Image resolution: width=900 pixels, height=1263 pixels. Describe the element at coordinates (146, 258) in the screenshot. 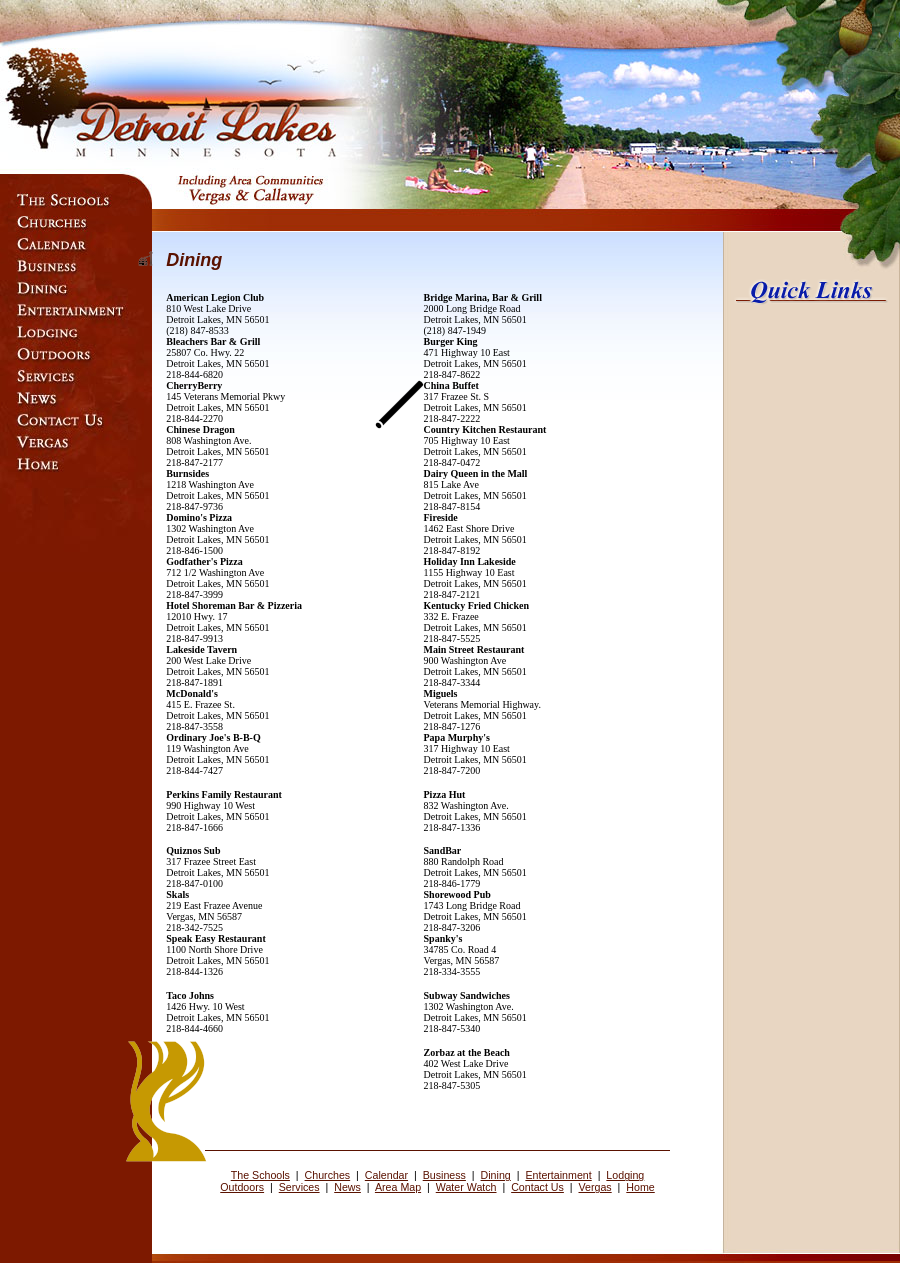

I see `build or place a base structure` at that location.